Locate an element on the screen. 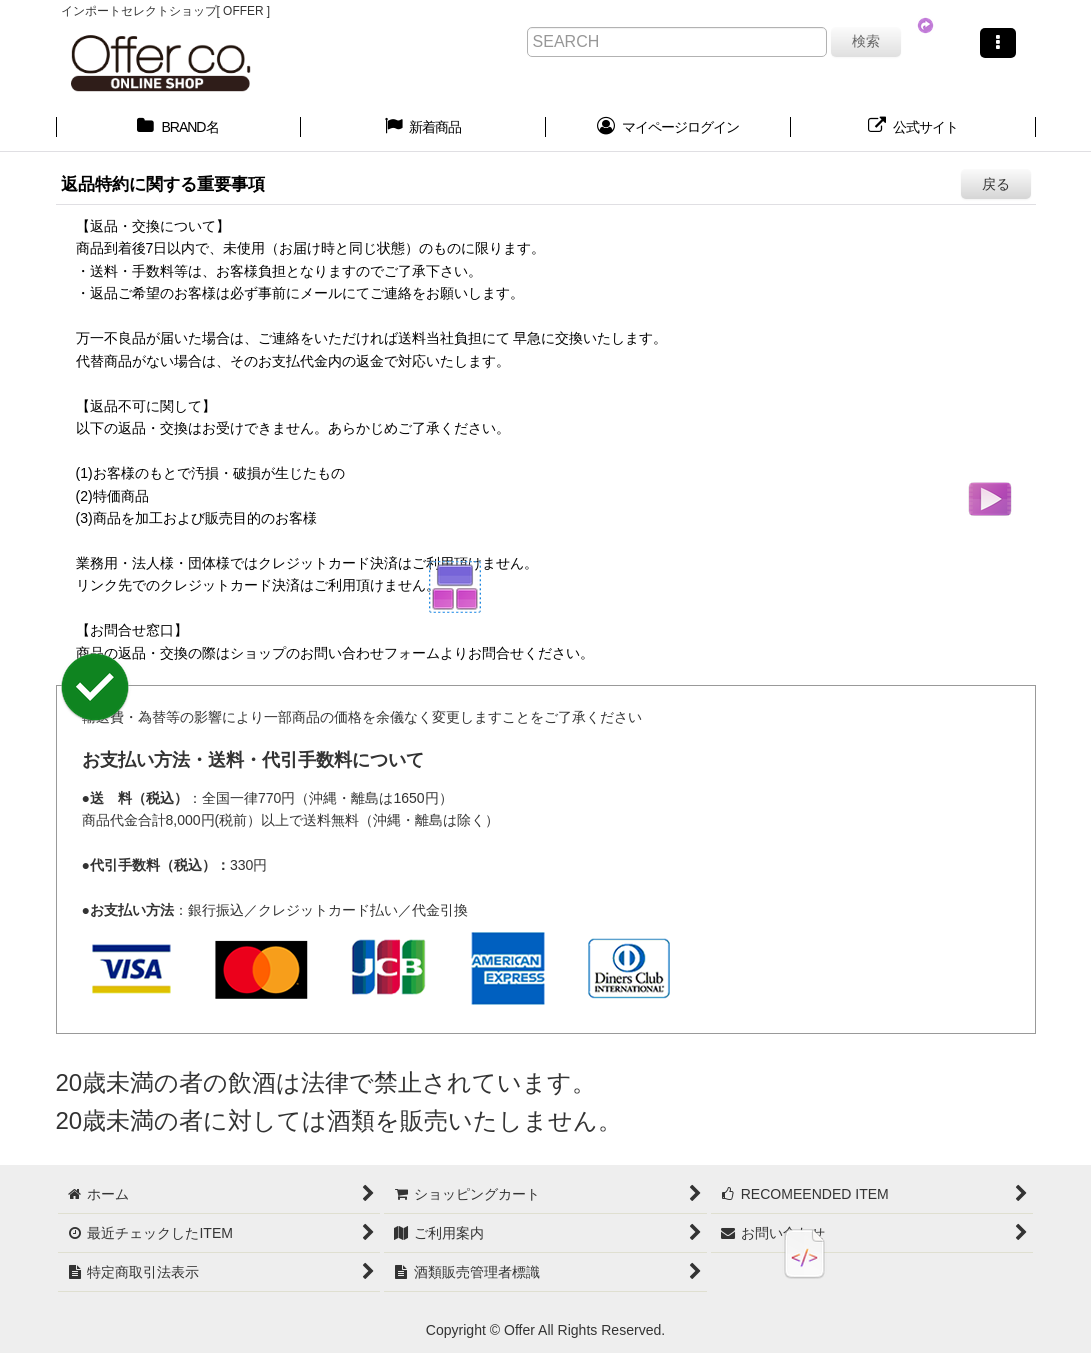 The image size is (1091, 1353). indicates a locally modified file in version control is located at coordinates (925, 25).